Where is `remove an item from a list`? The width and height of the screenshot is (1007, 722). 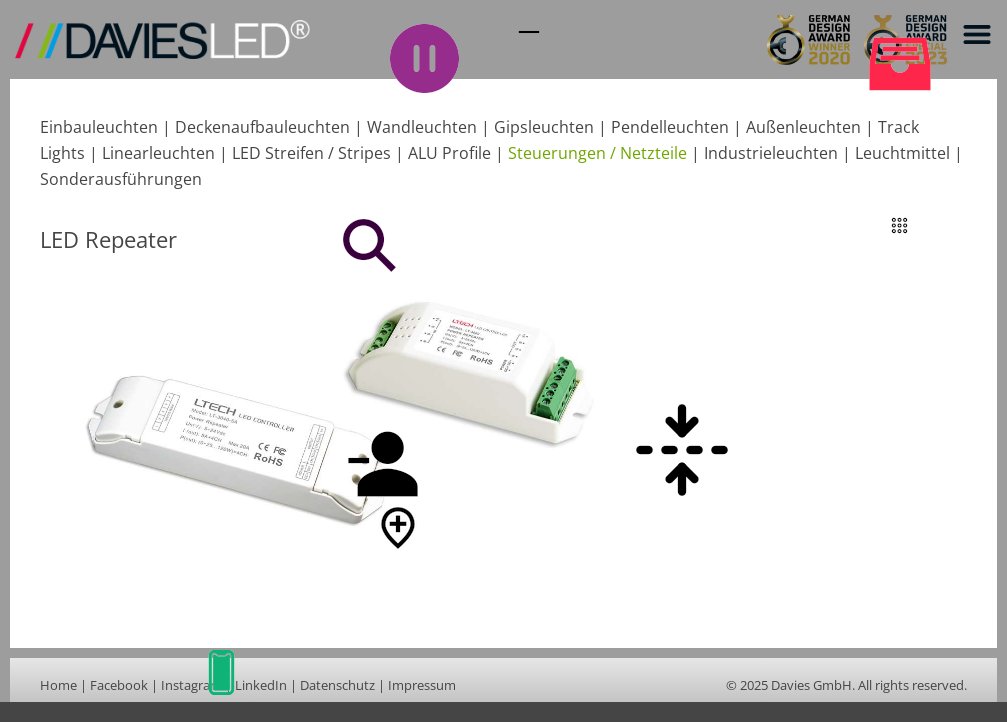 remove an item from a list is located at coordinates (529, 32).